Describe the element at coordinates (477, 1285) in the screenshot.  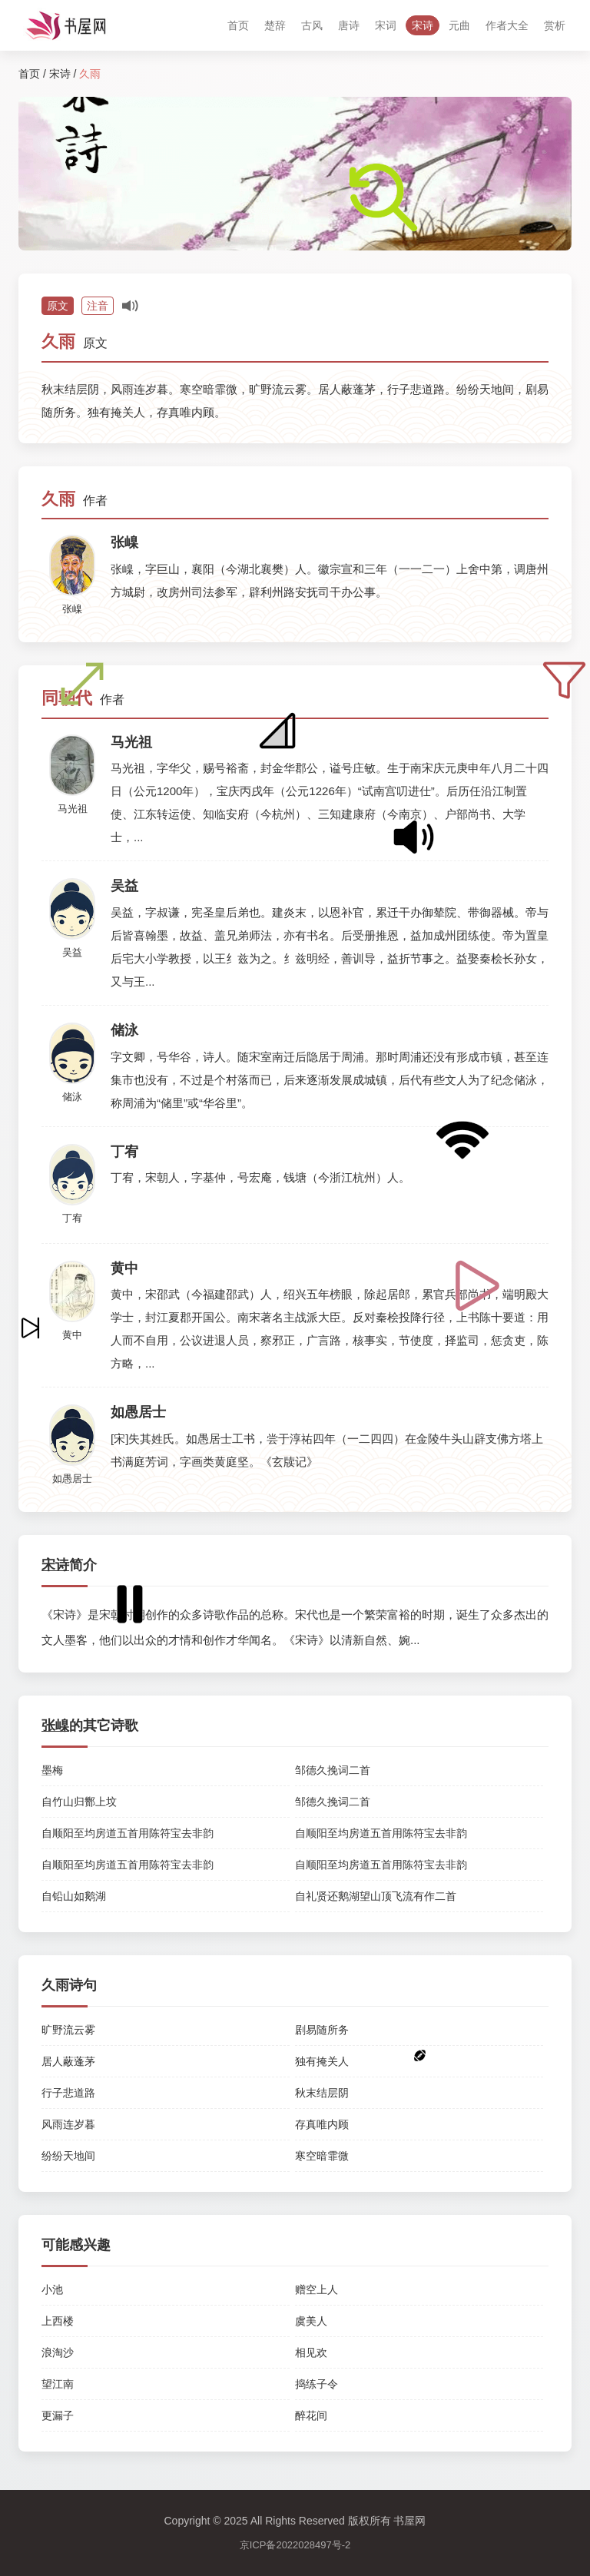
I see `start playing media` at that location.